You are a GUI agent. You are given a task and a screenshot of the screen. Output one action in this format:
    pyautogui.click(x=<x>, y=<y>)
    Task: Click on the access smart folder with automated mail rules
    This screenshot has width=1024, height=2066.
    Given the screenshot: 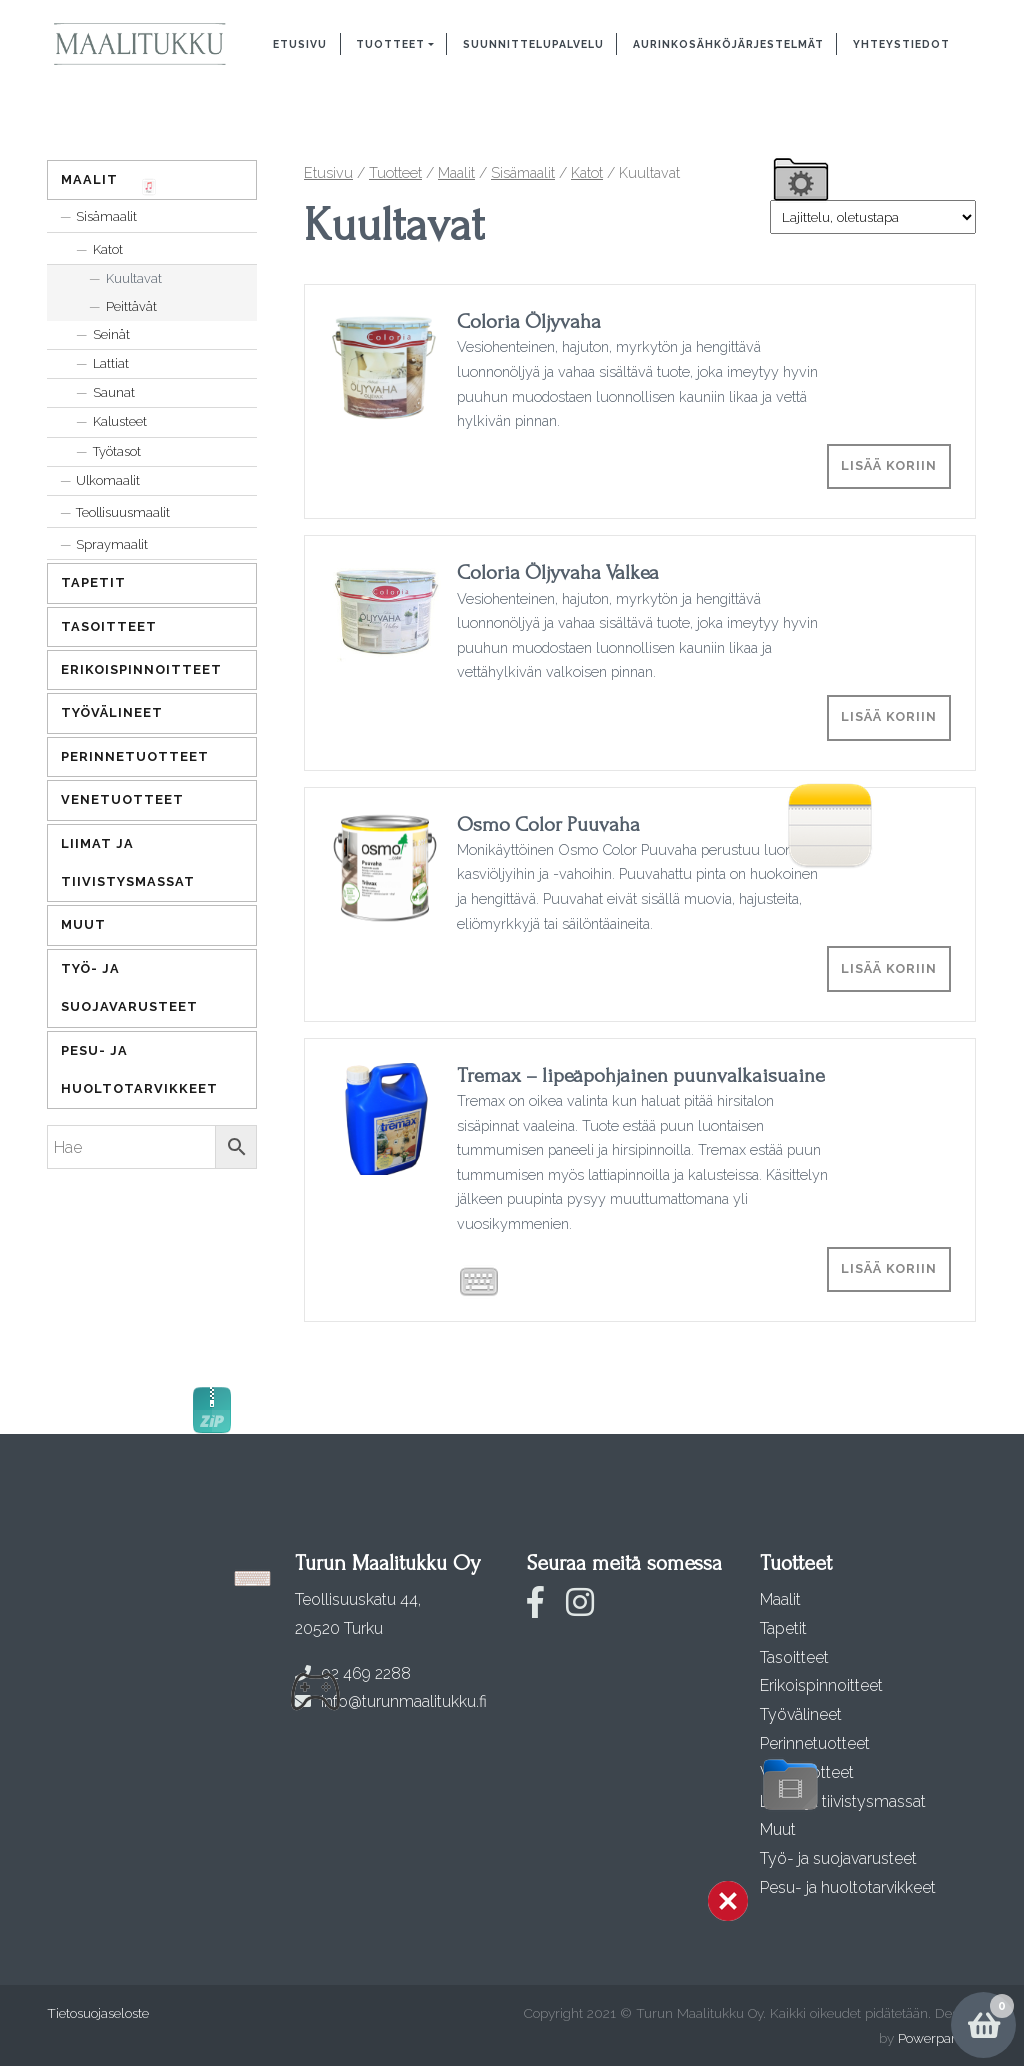 What is the action you would take?
    pyautogui.click(x=801, y=179)
    